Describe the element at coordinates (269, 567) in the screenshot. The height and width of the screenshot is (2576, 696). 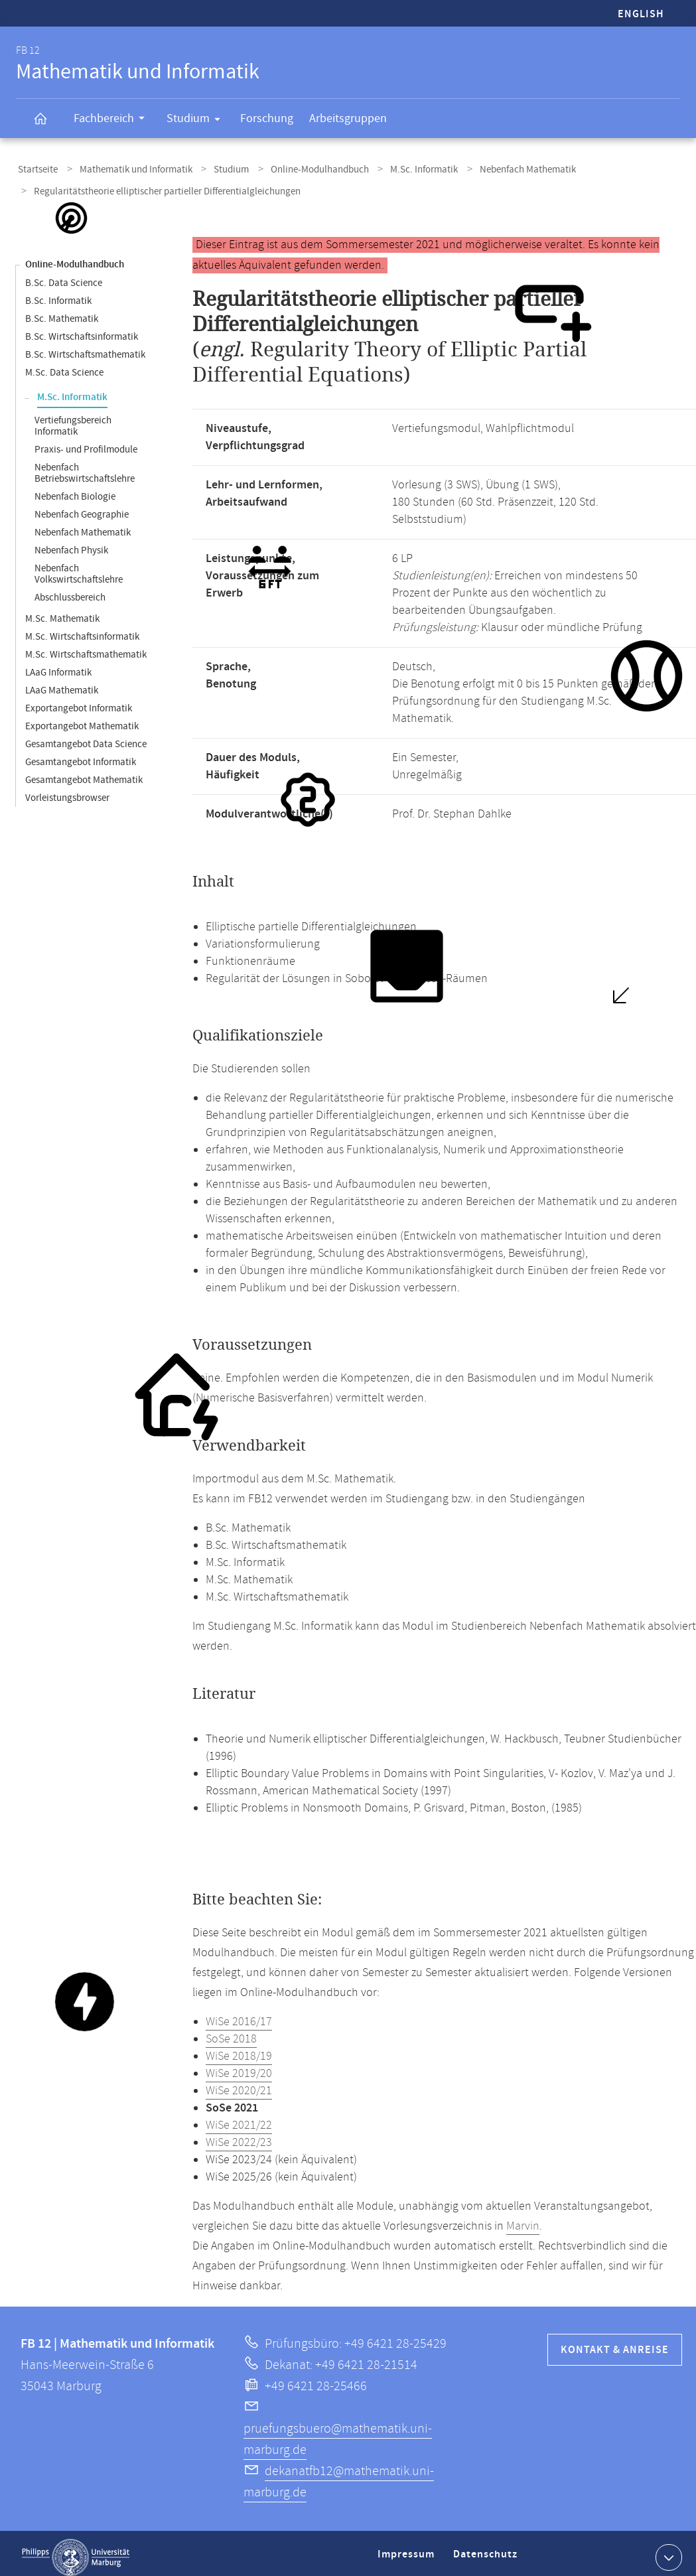
I see `indicates social distancing requirement of 6 feet` at that location.